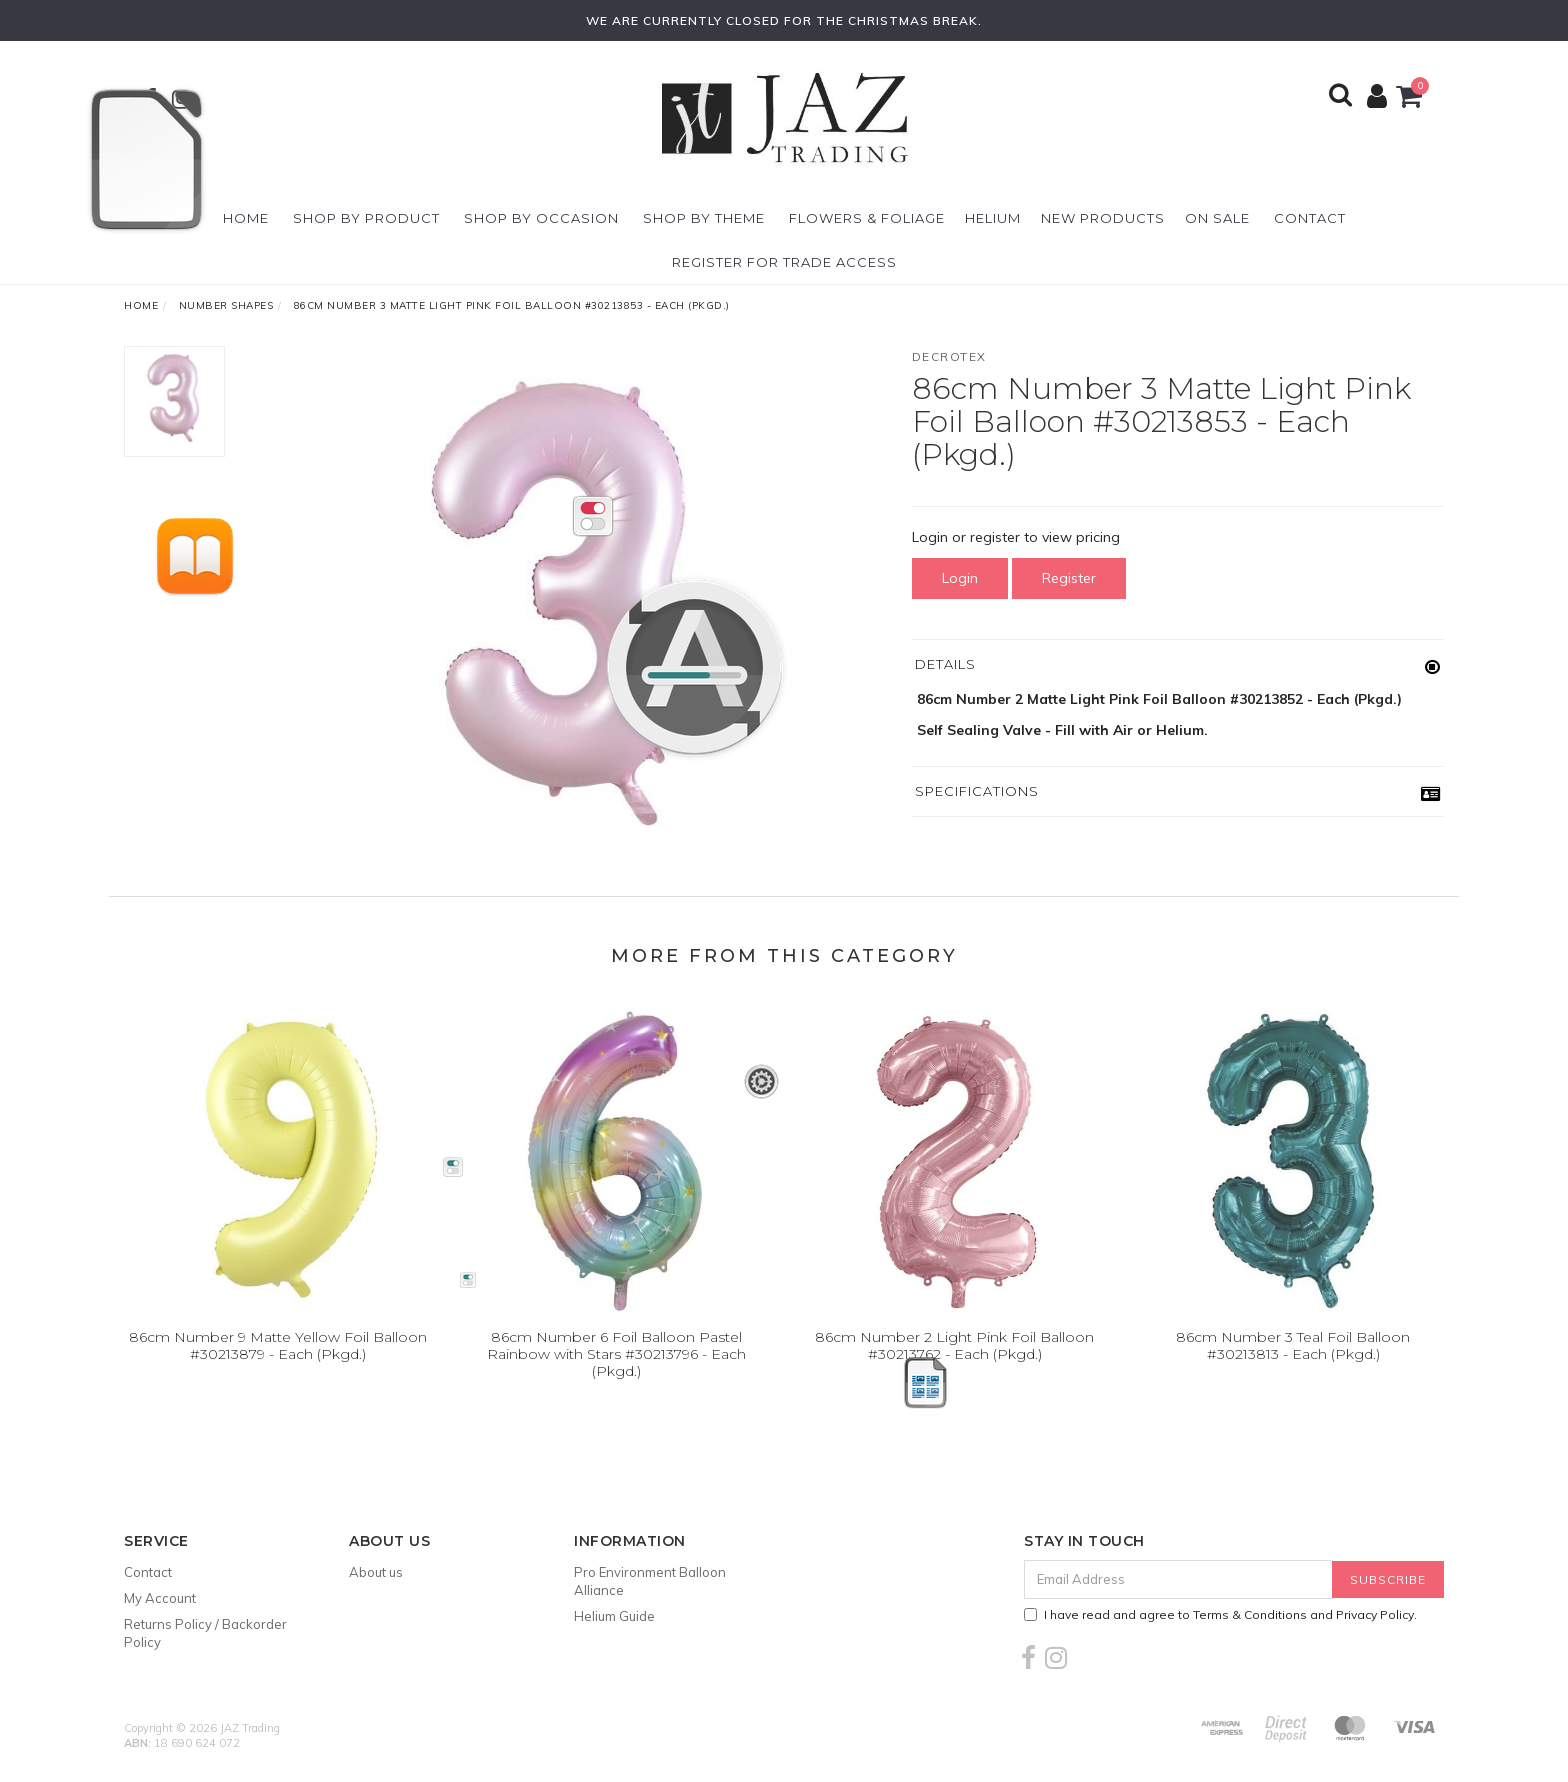  What do you see at coordinates (593, 516) in the screenshot?
I see `open system tweaks or settings customization` at bounding box center [593, 516].